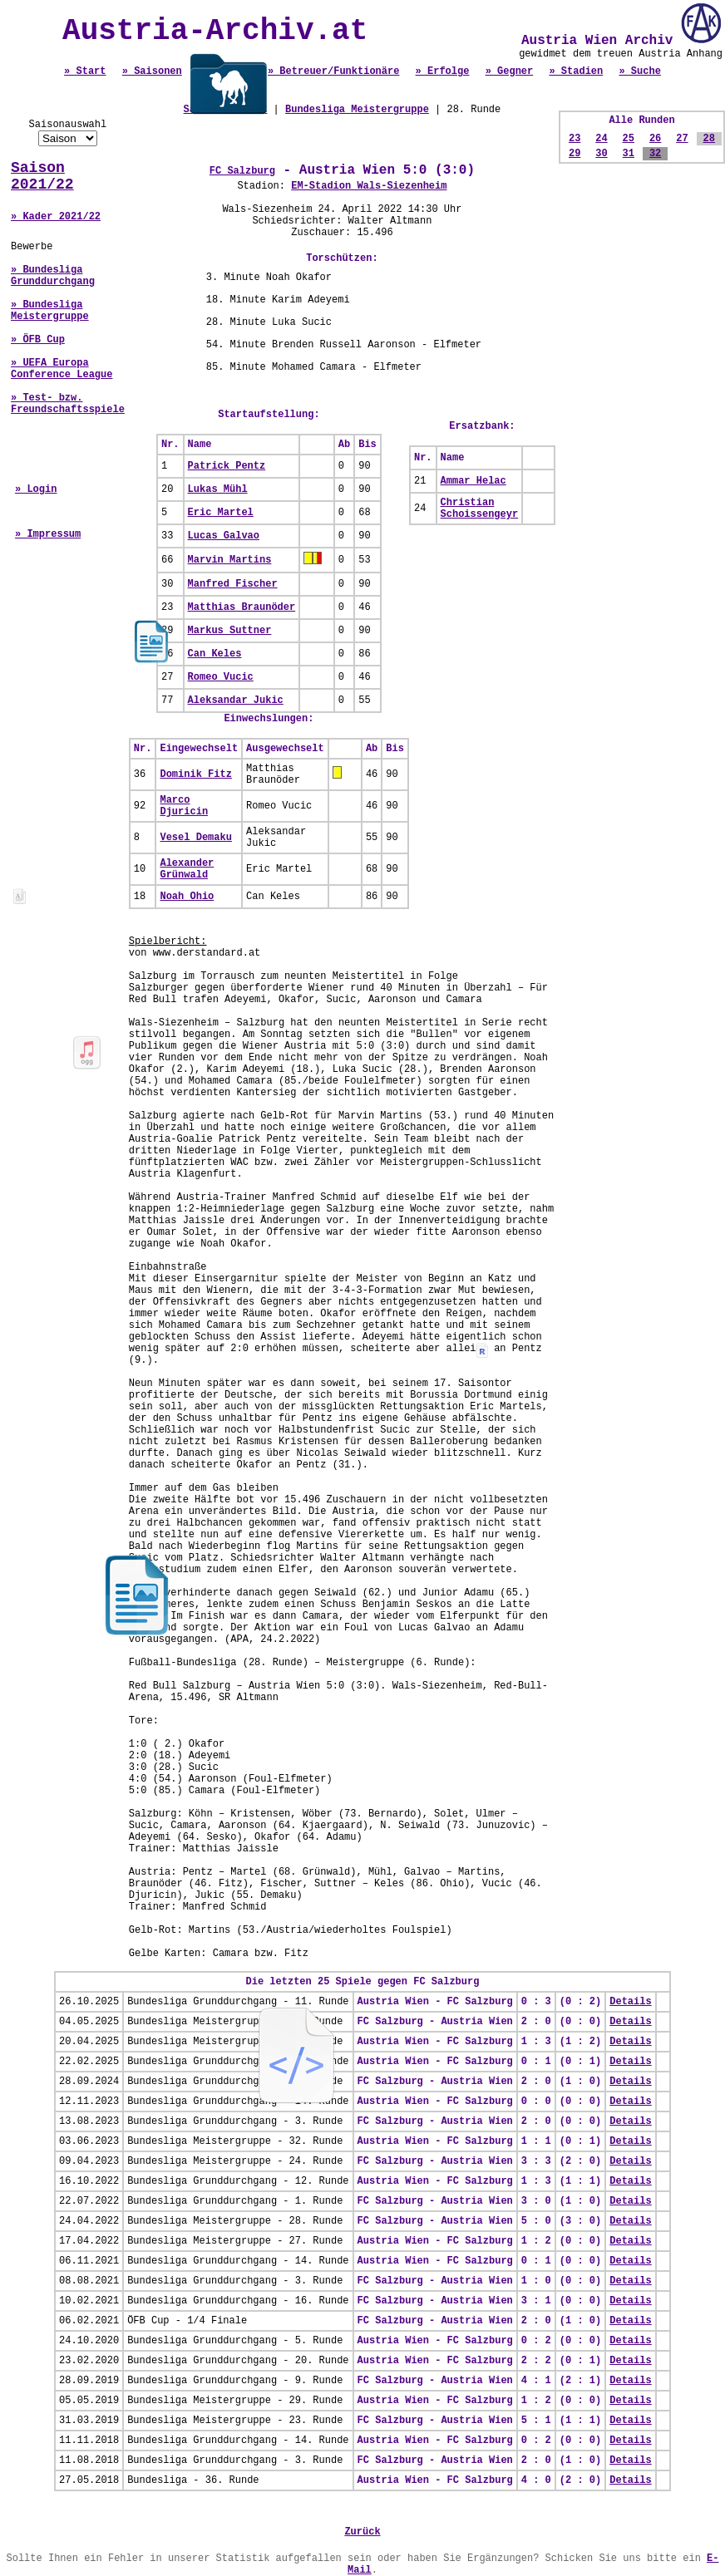 This screenshot has width=725, height=2576. What do you see at coordinates (296, 2055) in the screenshot?
I see `an html file or web document` at bounding box center [296, 2055].